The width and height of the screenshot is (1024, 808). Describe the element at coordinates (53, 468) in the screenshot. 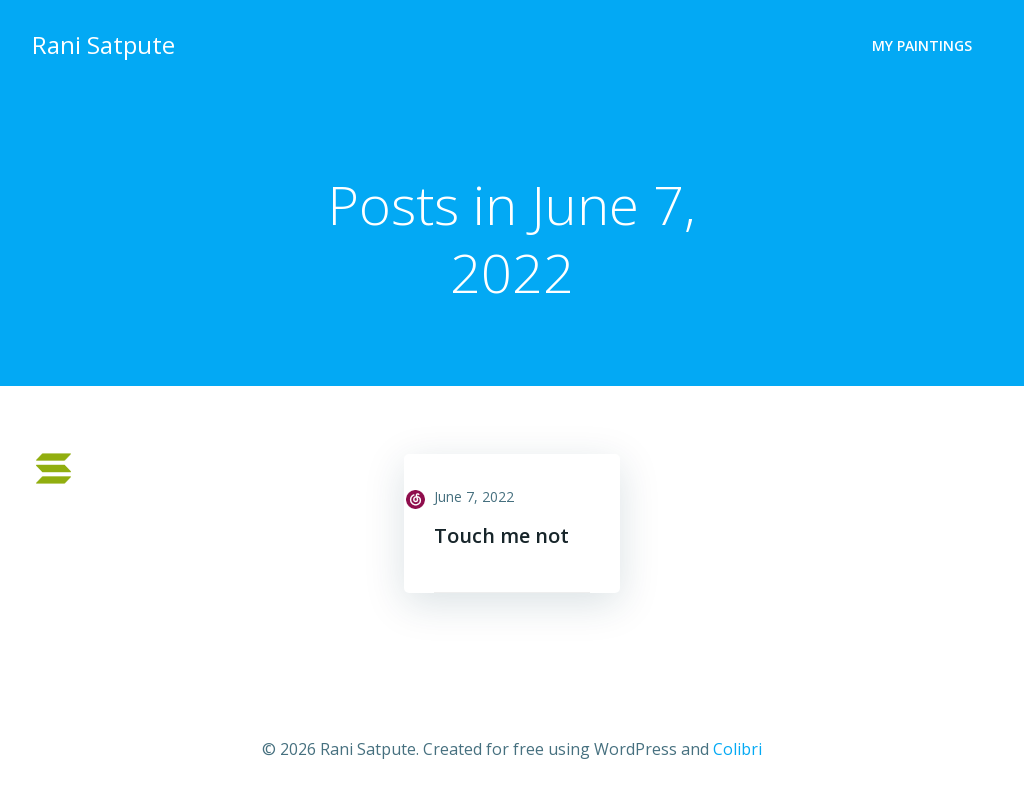

I see `solana blockchain platform logo` at that location.